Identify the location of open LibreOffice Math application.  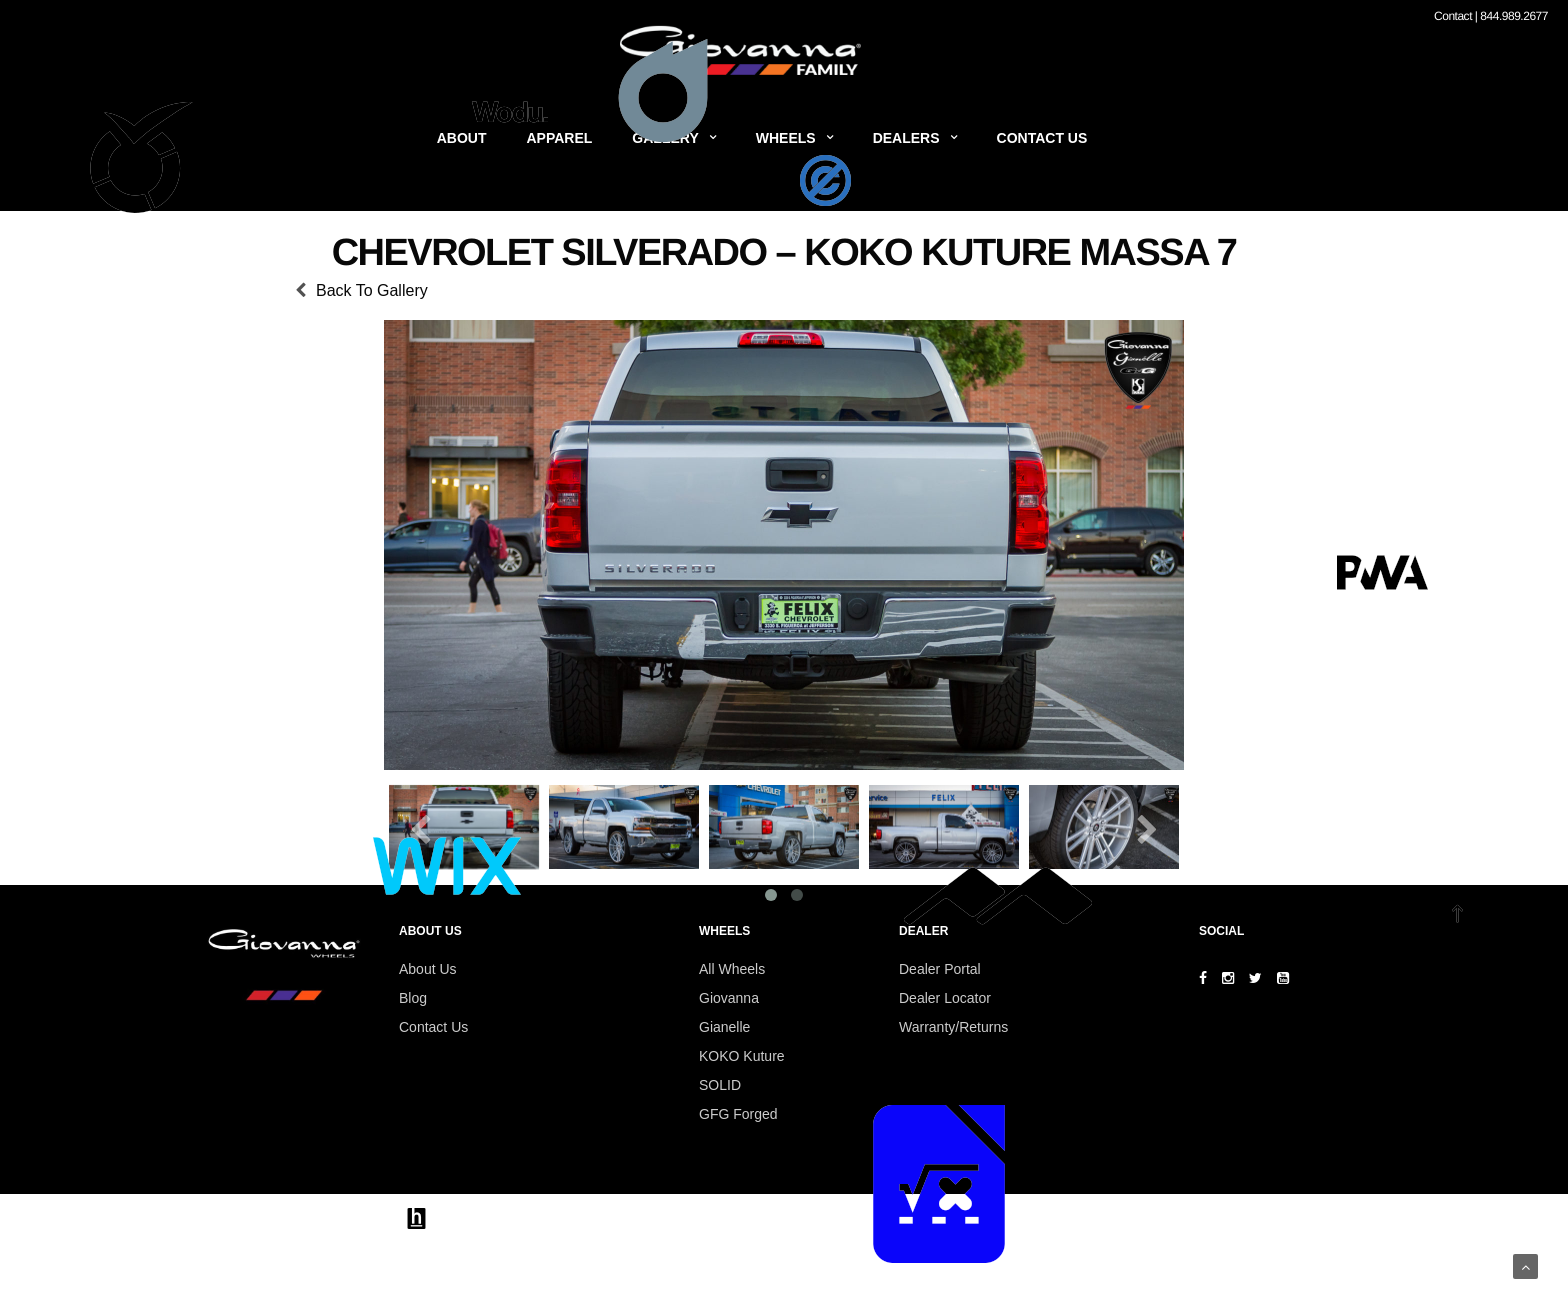
(939, 1184).